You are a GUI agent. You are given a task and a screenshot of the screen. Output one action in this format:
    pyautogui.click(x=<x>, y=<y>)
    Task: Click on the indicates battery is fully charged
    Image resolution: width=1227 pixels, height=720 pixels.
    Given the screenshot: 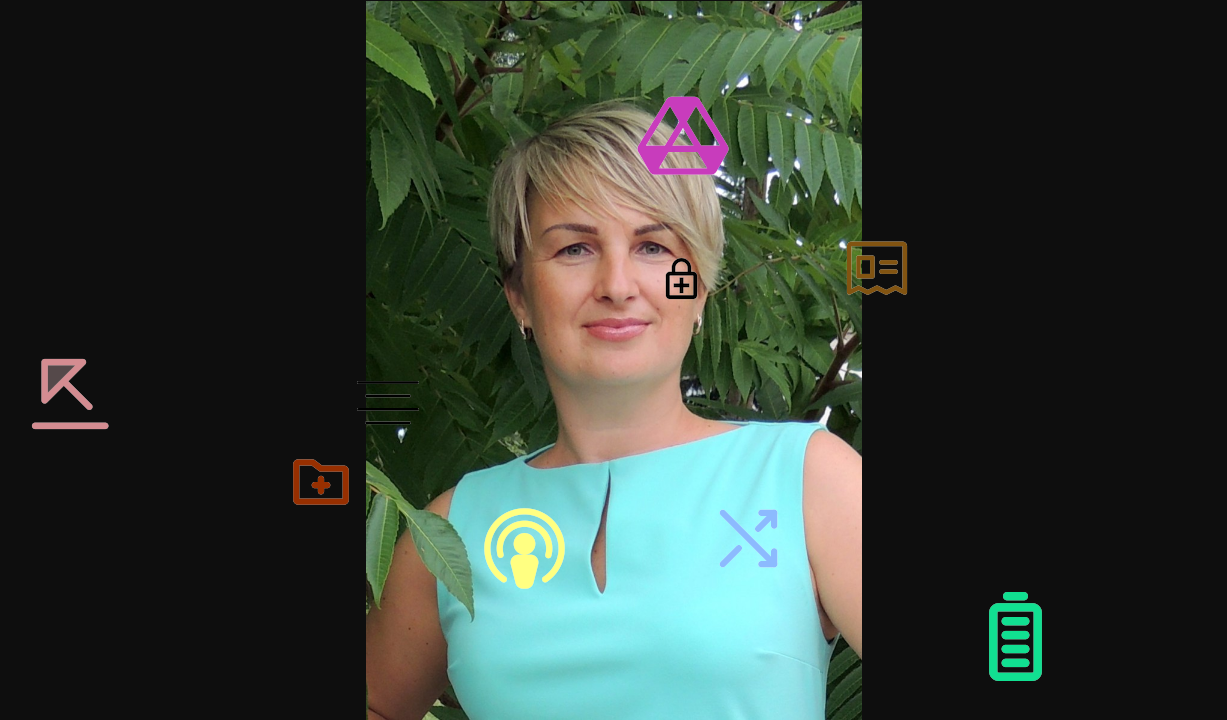 What is the action you would take?
    pyautogui.click(x=1015, y=636)
    